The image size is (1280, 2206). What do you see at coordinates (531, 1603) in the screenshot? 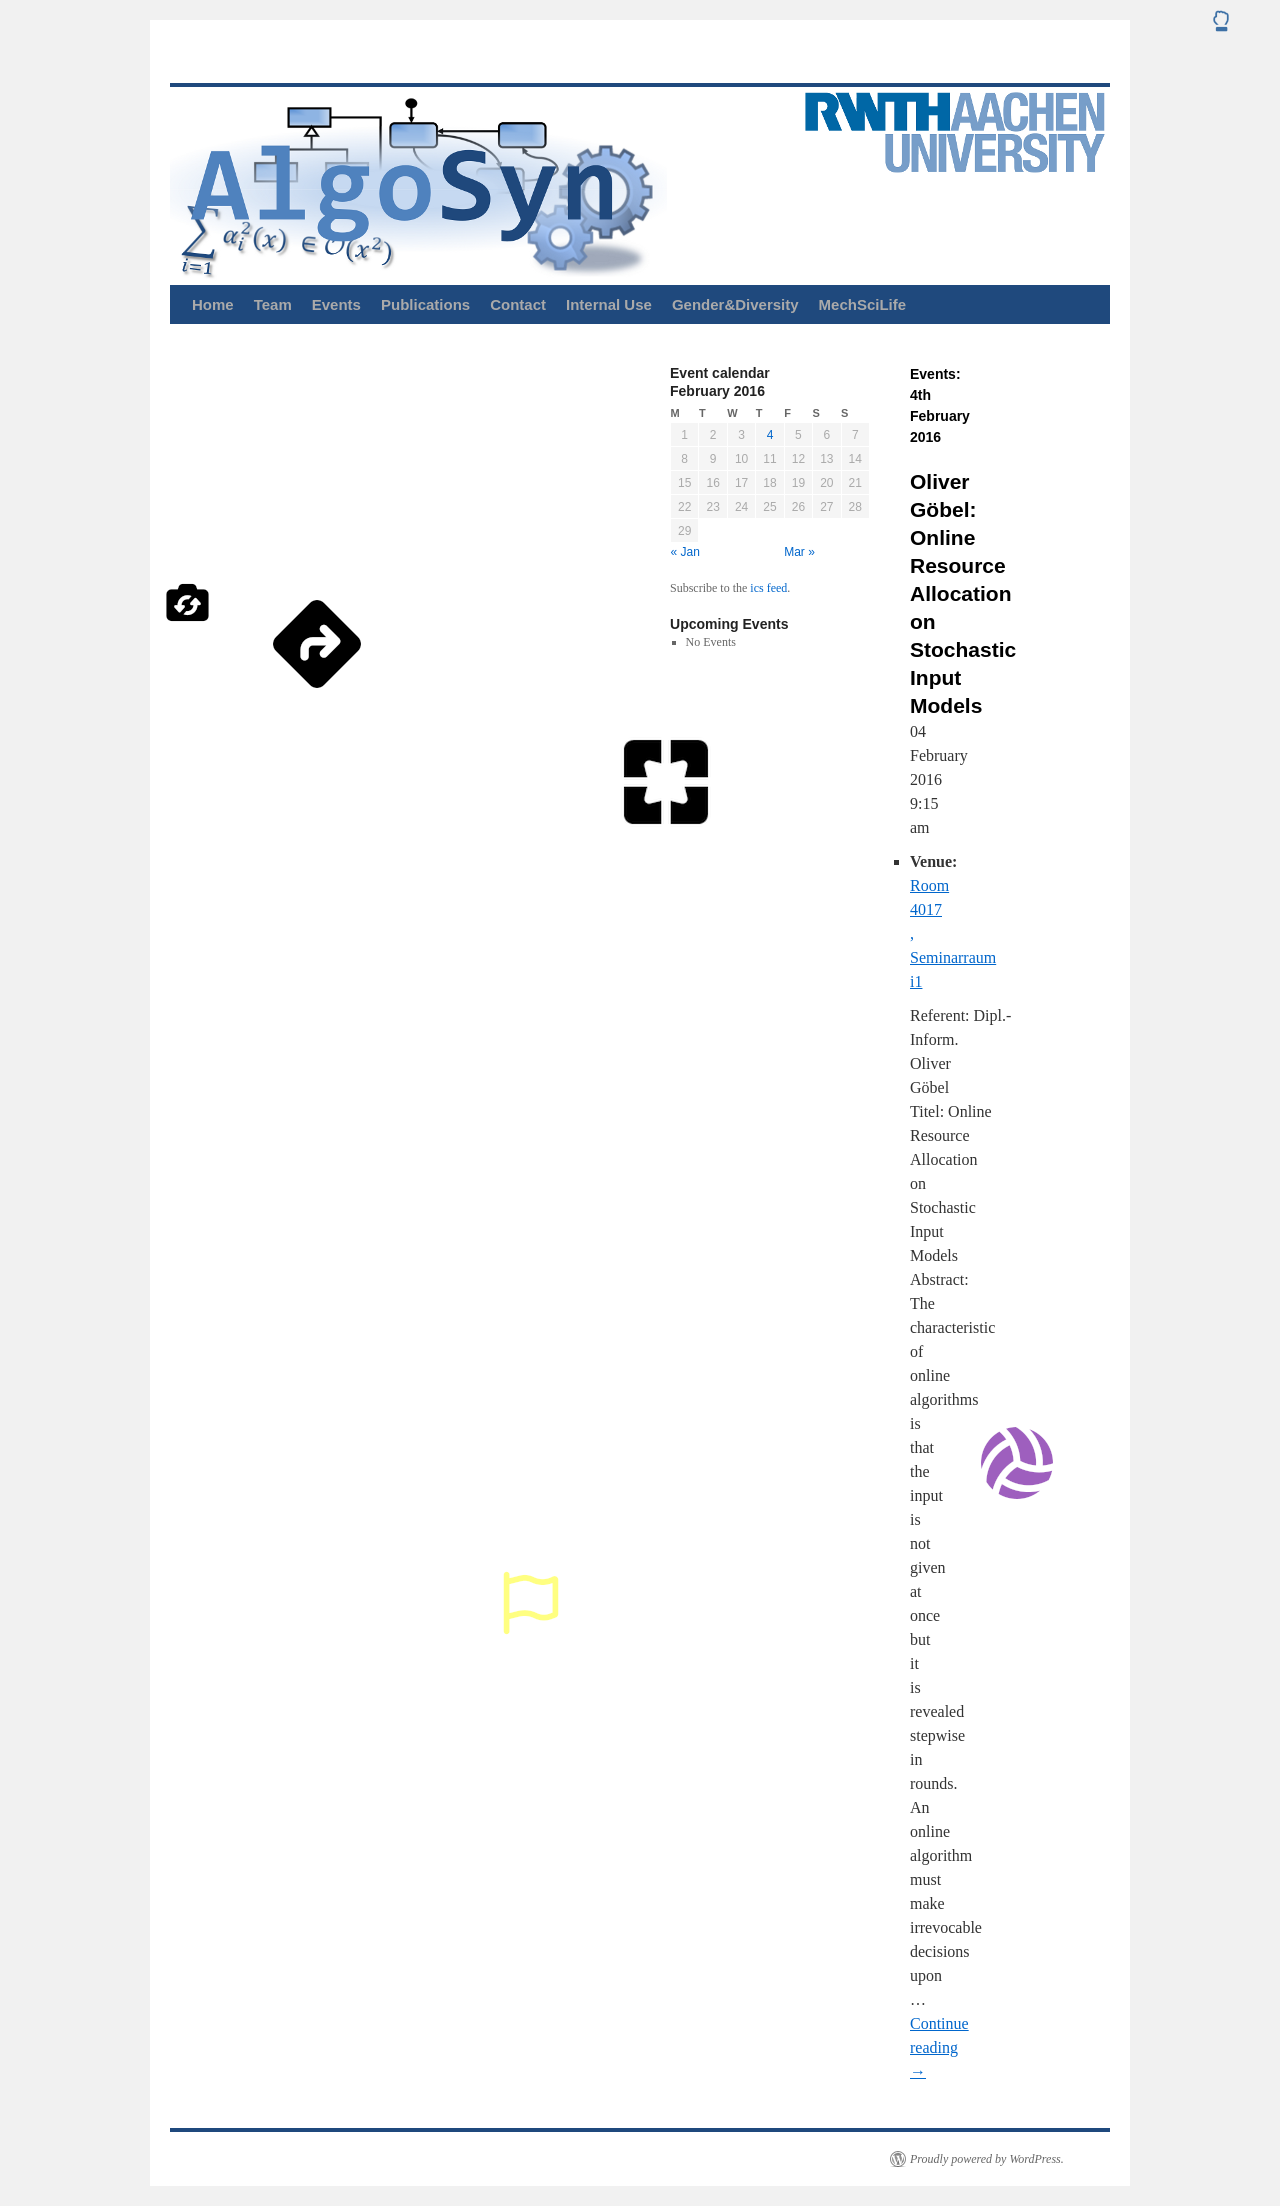
I see `flag or bookmark this item` at bounding box center [531, 1603].